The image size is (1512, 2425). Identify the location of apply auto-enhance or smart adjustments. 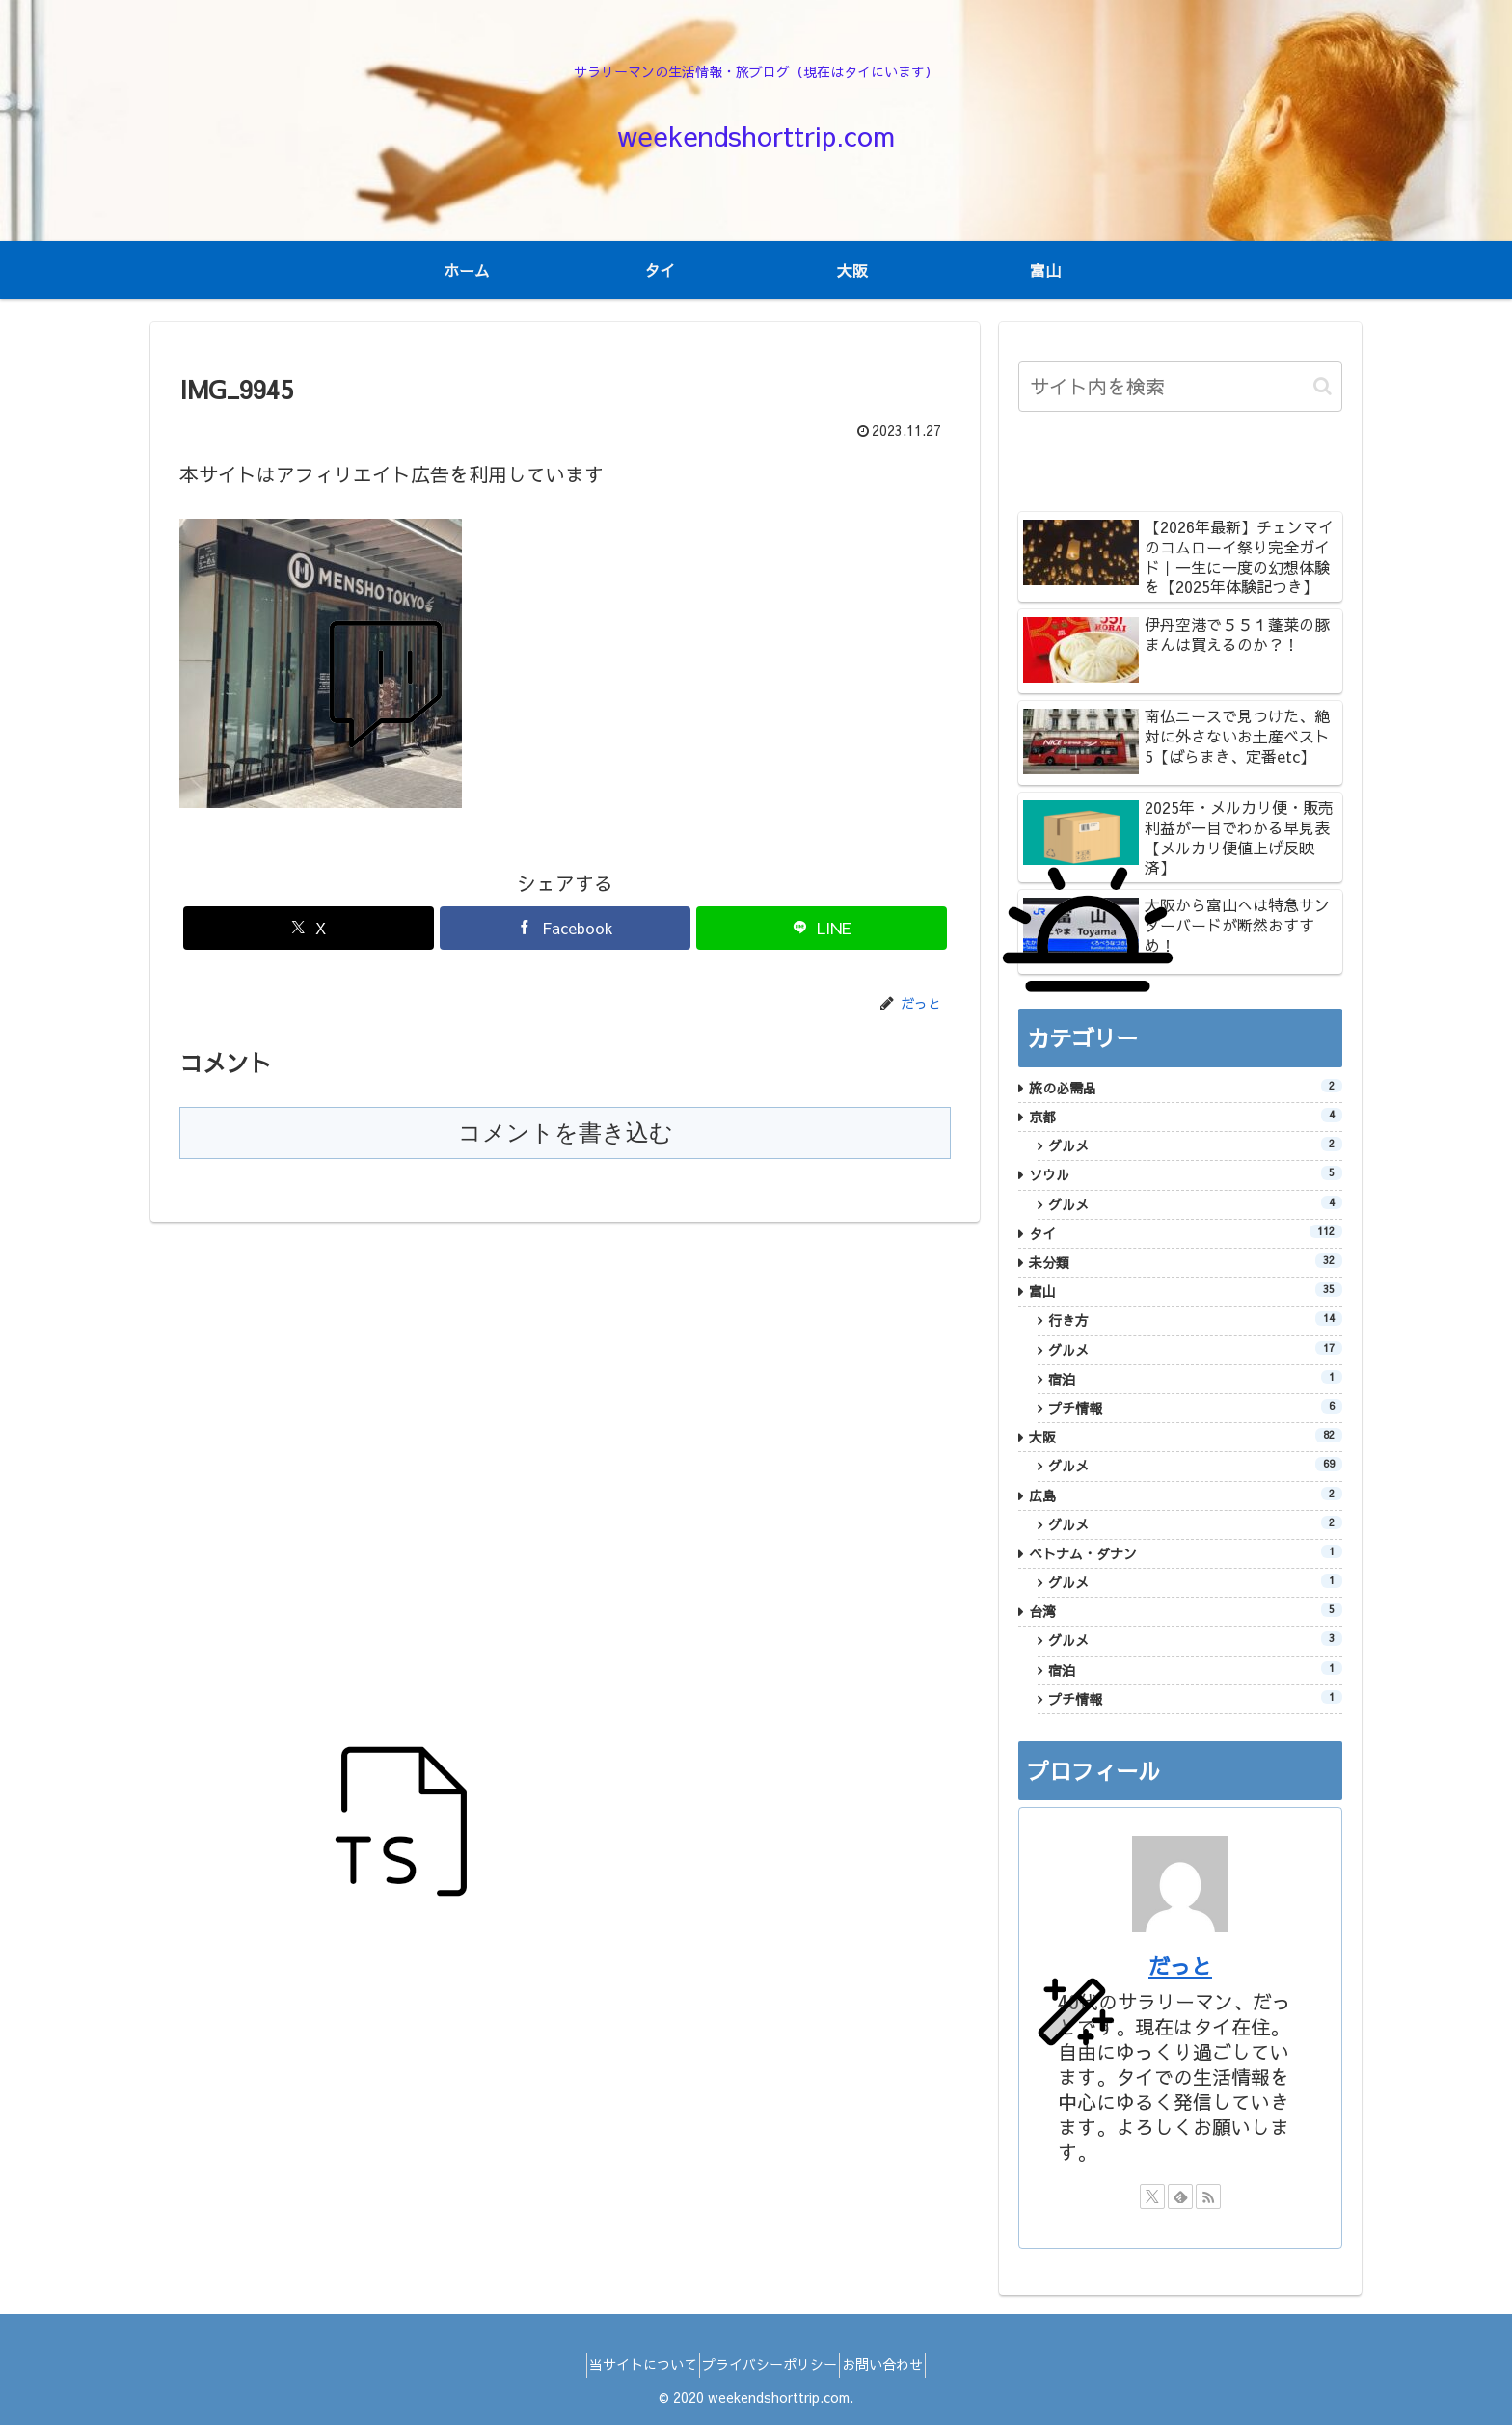
(1071, 2011).